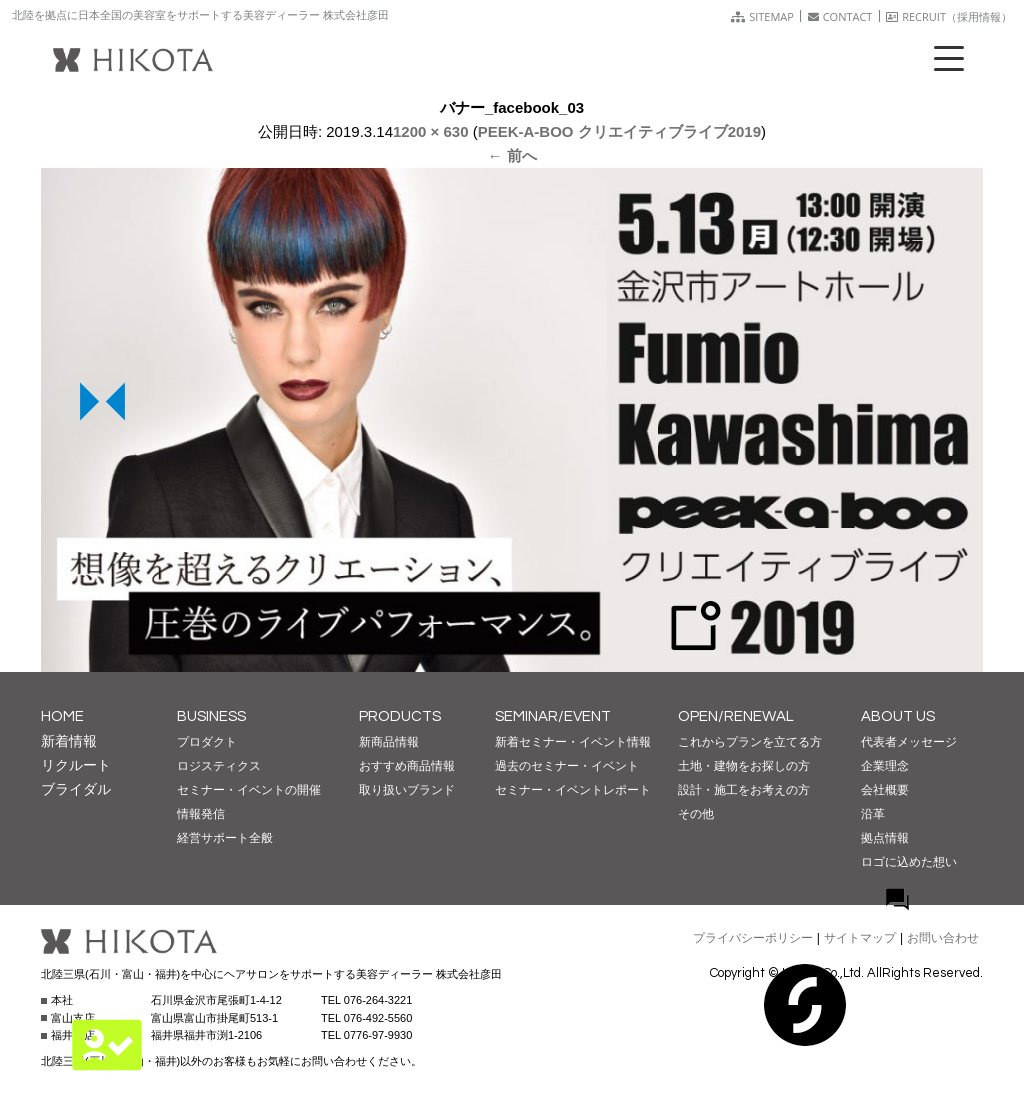 The height and width of the screenshot is (1110, 1024). I want to click on open conversation or chat, so click(898, 898).